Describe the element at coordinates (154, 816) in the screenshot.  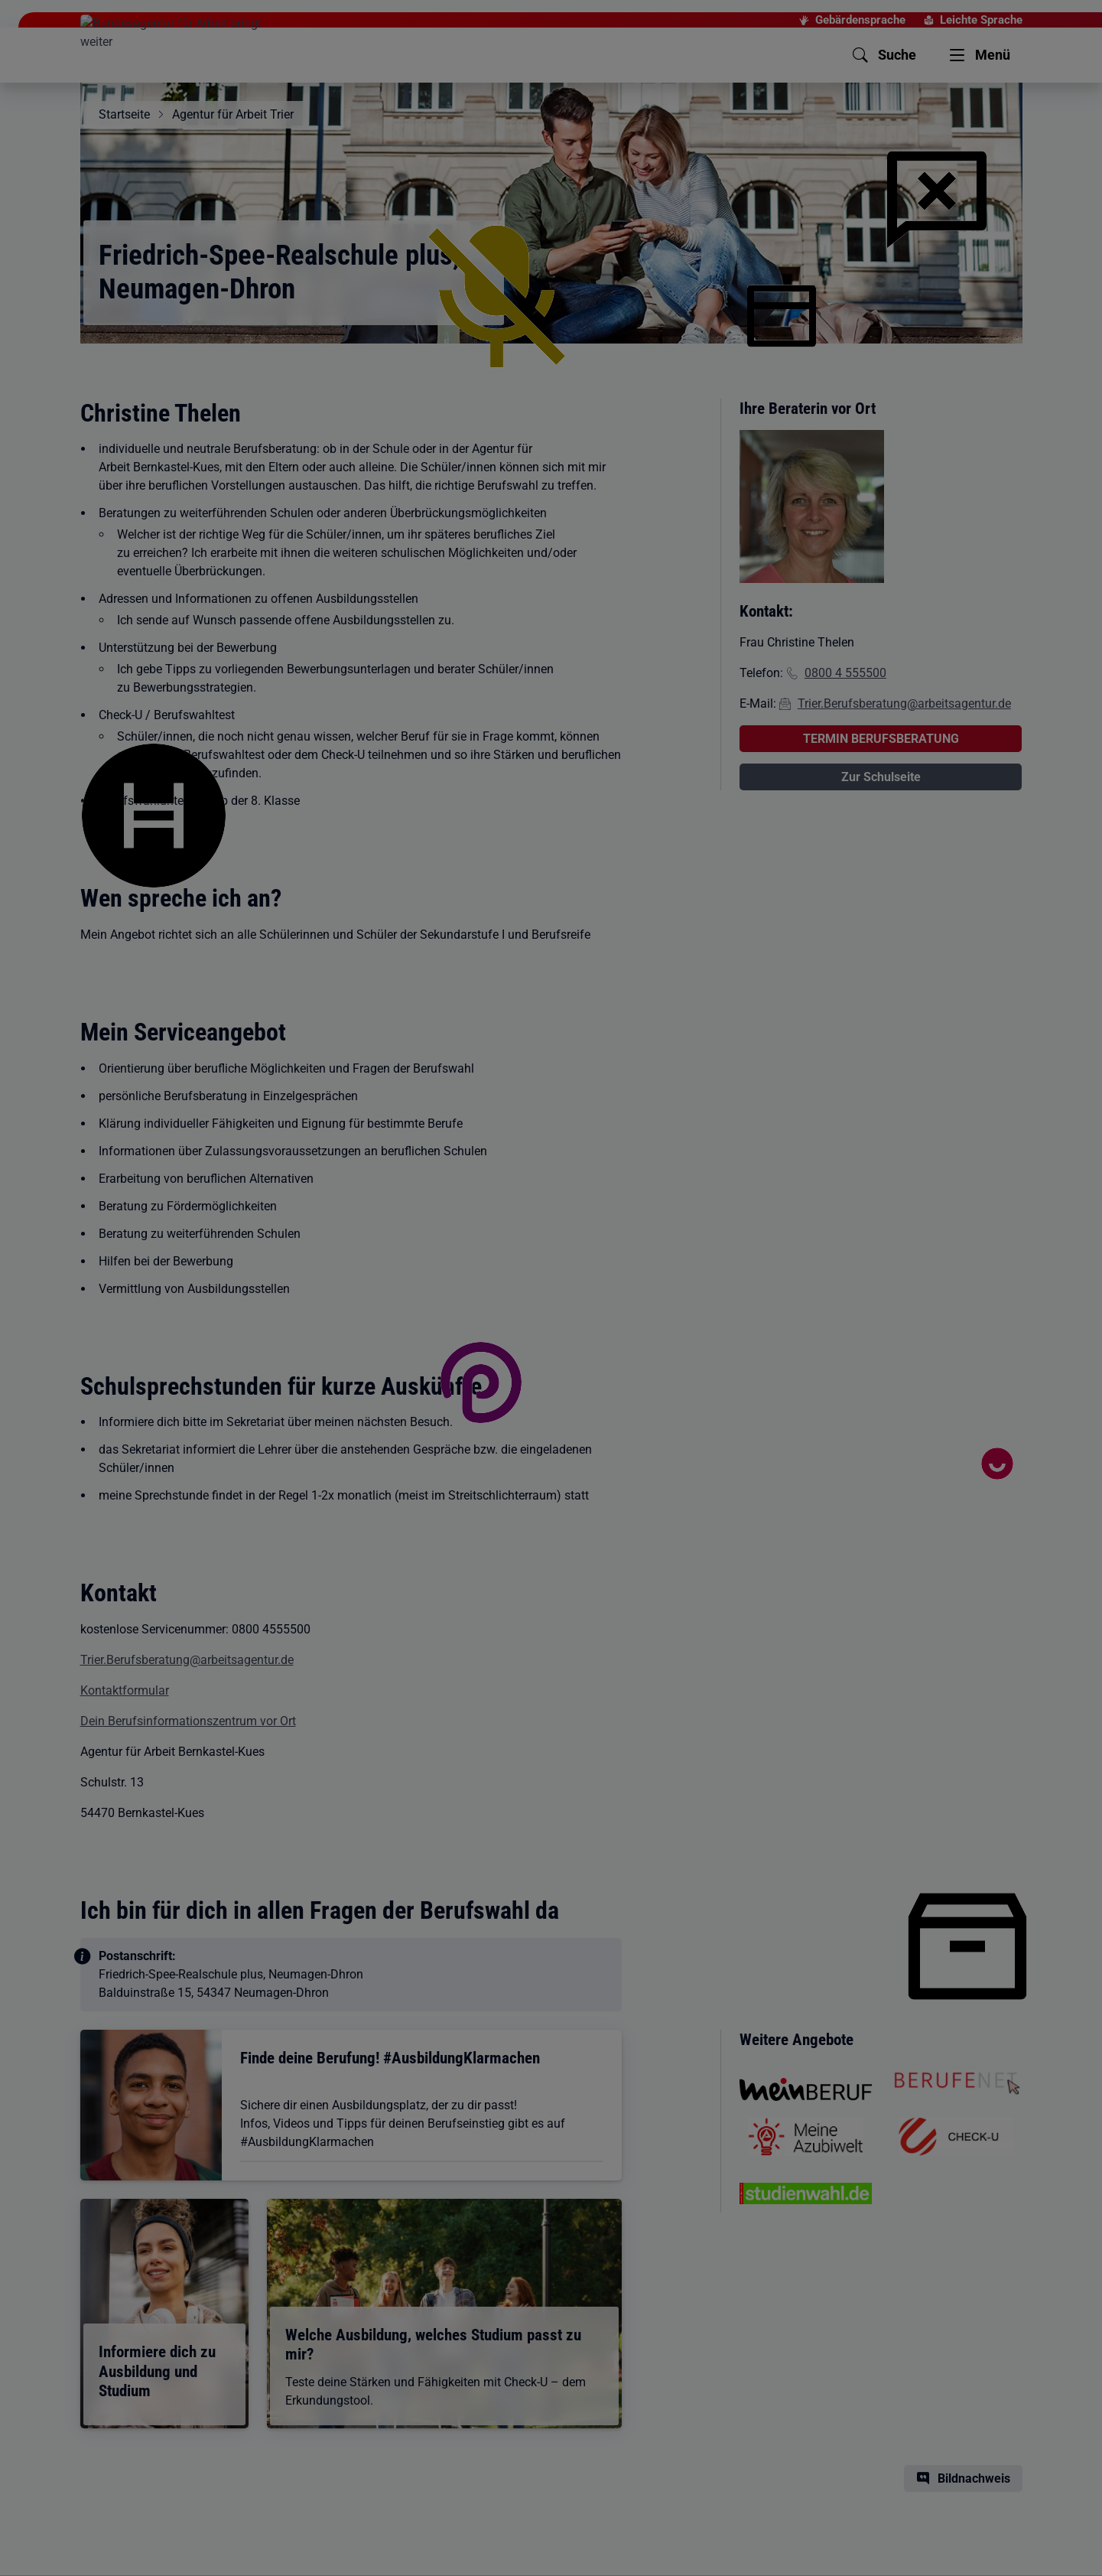
I see `hedera hashgraph platform logo` at that location.